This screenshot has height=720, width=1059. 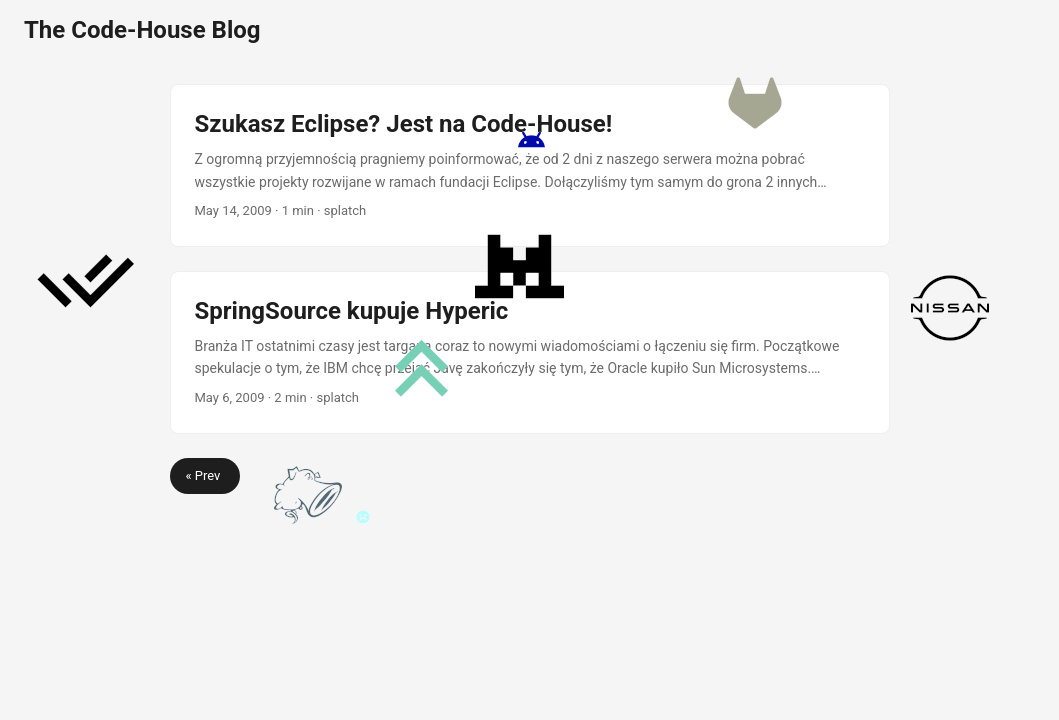 What do you see at coordinates (519, 266) in the screenshot?
I see `Mistral AI logo` at bounding box center [519, 266].